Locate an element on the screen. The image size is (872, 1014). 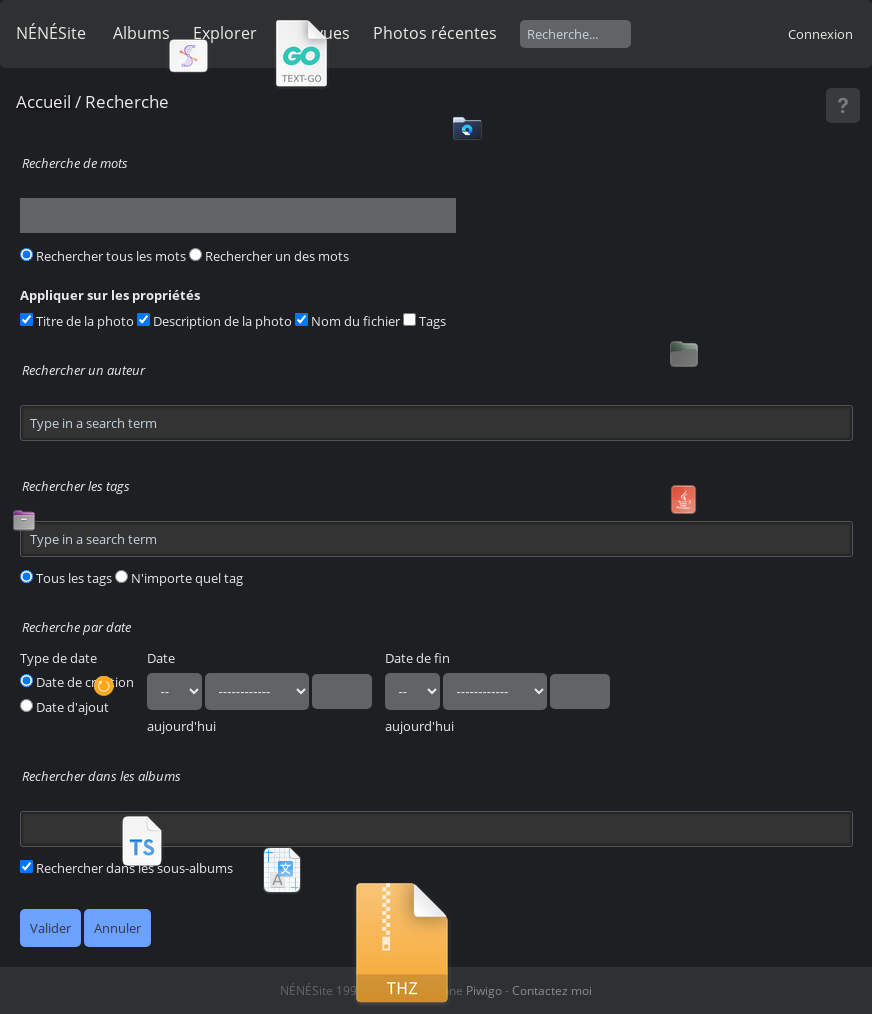
drop files here to add to folder is located at coordinates (684, 354).